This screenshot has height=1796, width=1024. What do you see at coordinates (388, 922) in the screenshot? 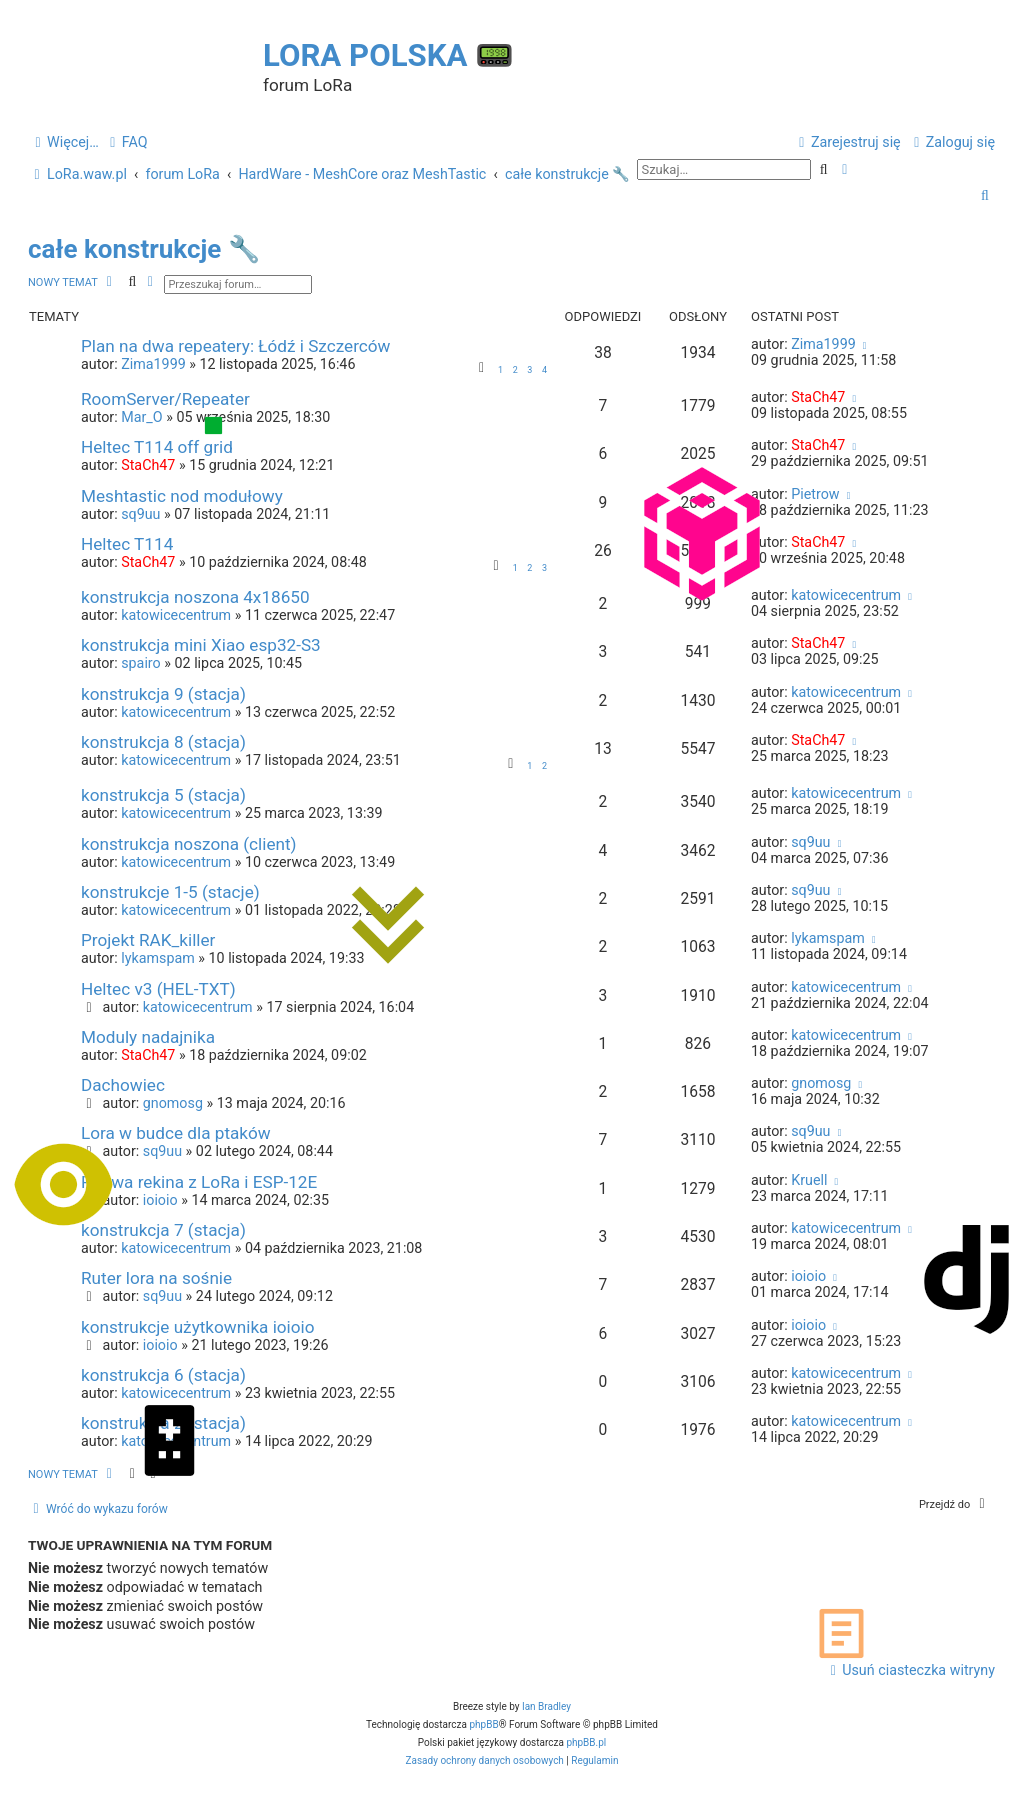
I see `scroll down to see more content` at bounding box center [388, 922].